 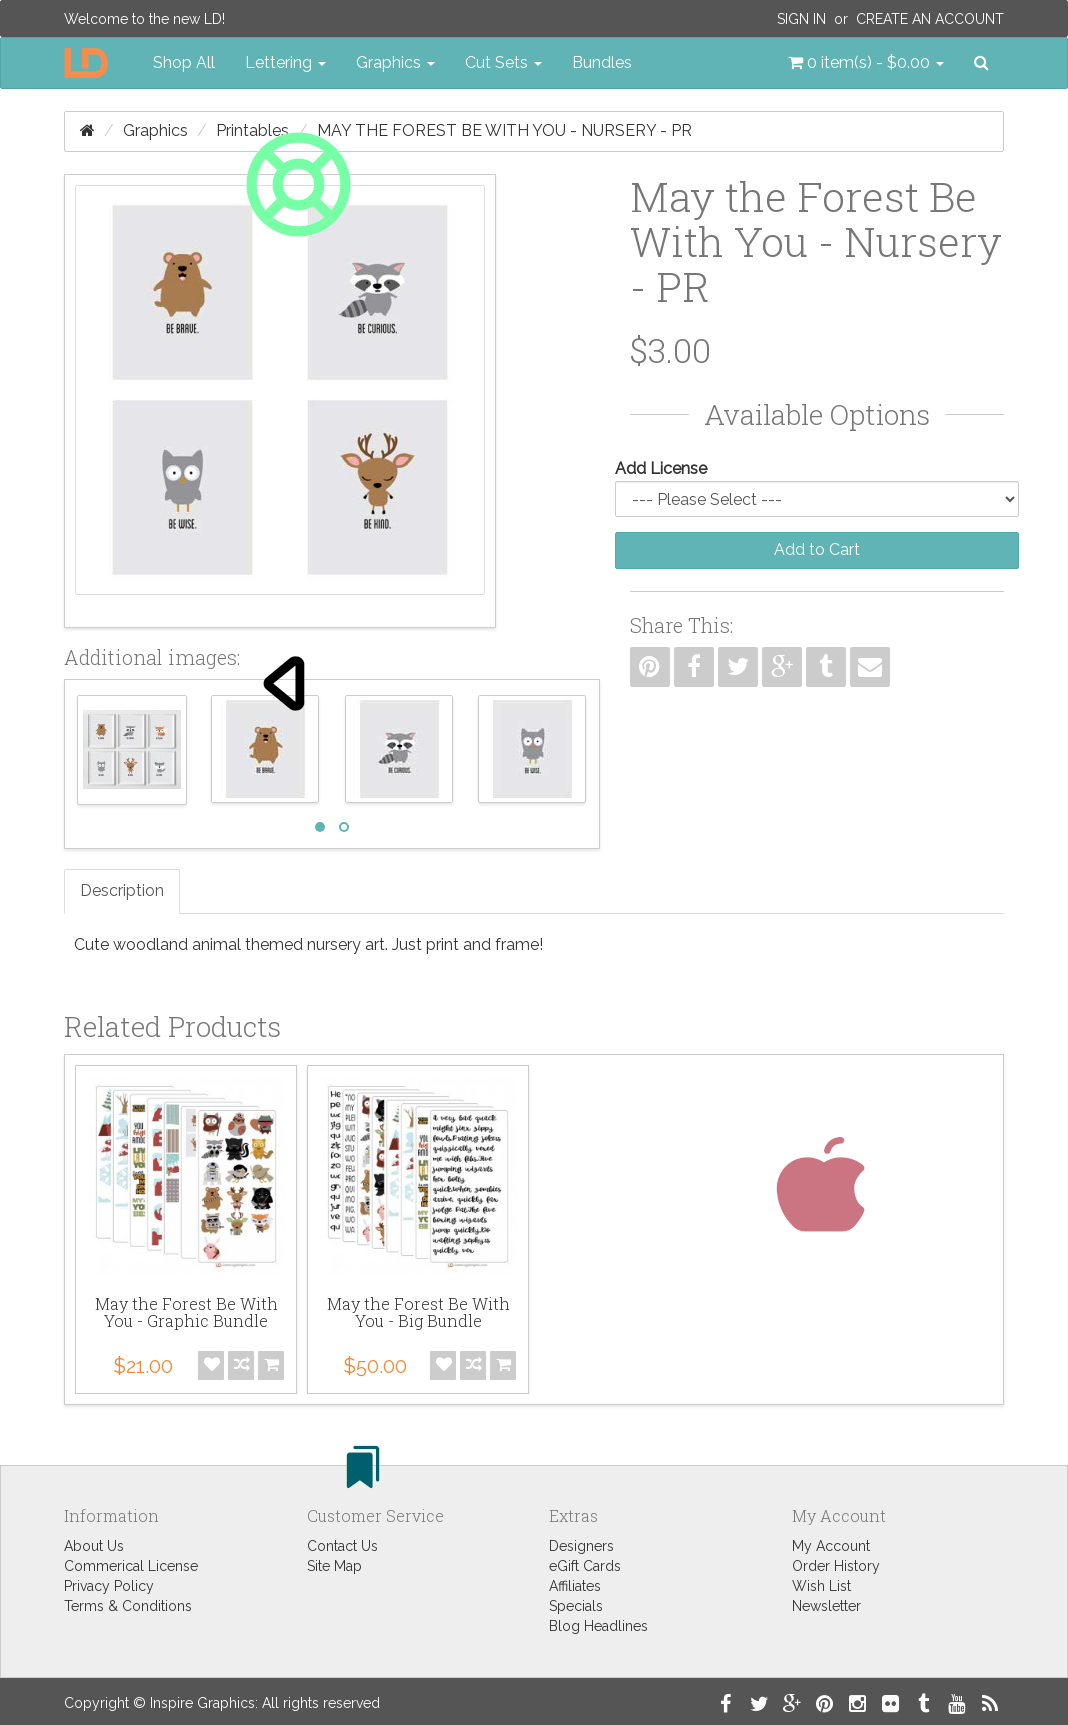 What do you see at coordinates (288, 683) in the screenshot?
I see `go back to the previous screen` at bounding box center [288, 683].